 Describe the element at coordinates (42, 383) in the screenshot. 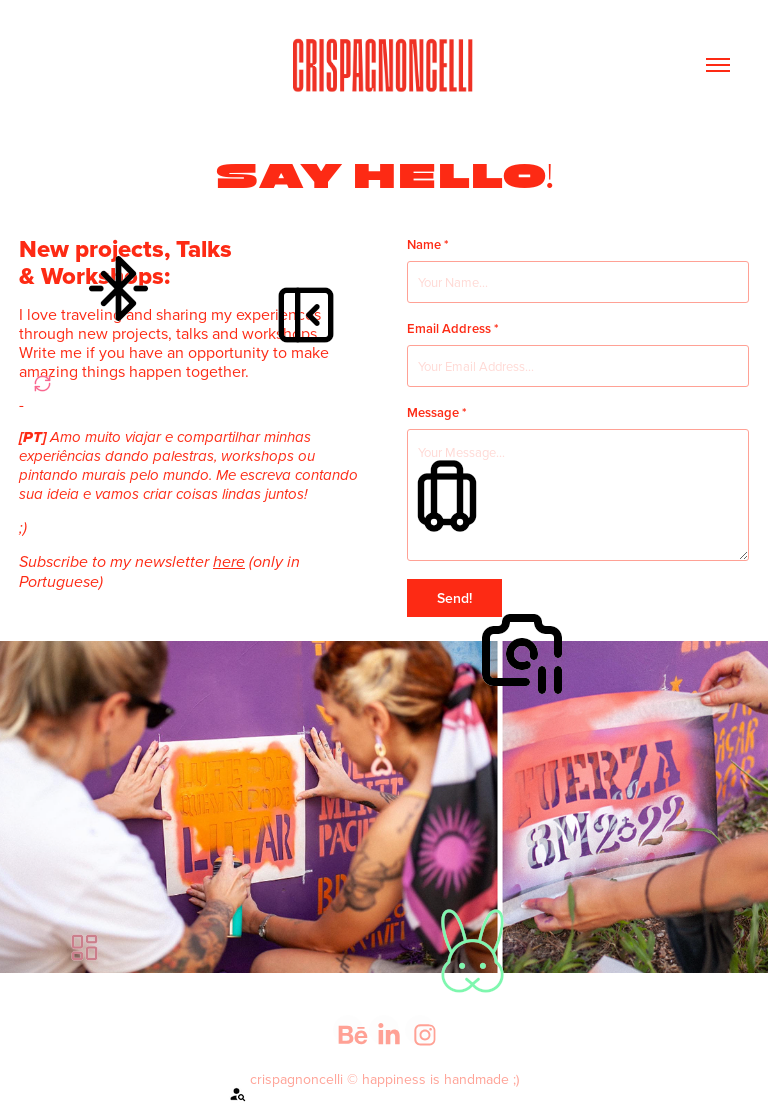

I see `refresh or reload content` at that location.